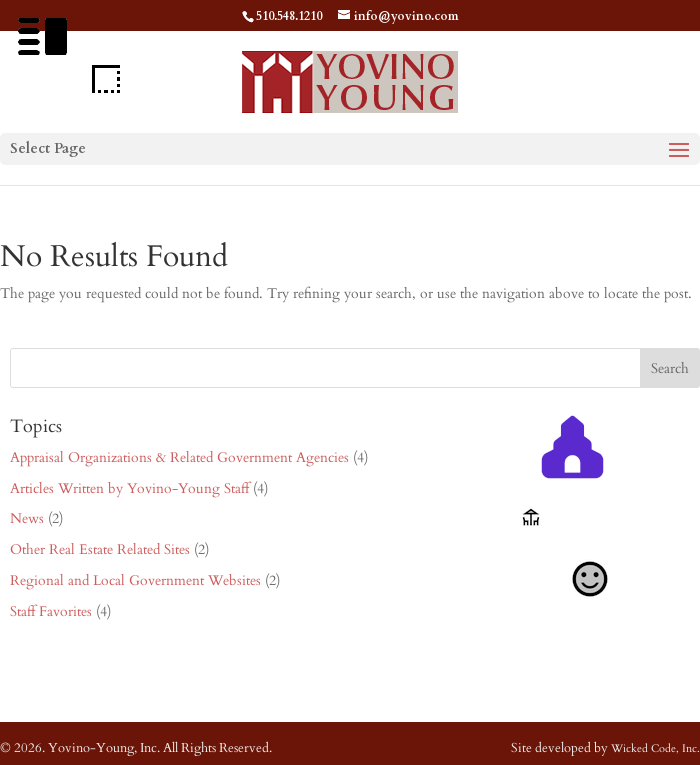  What do you see at coordinates (572, 447) in the screenshot?
I see `find nearby places of worship` at bounding box center [572, 447].